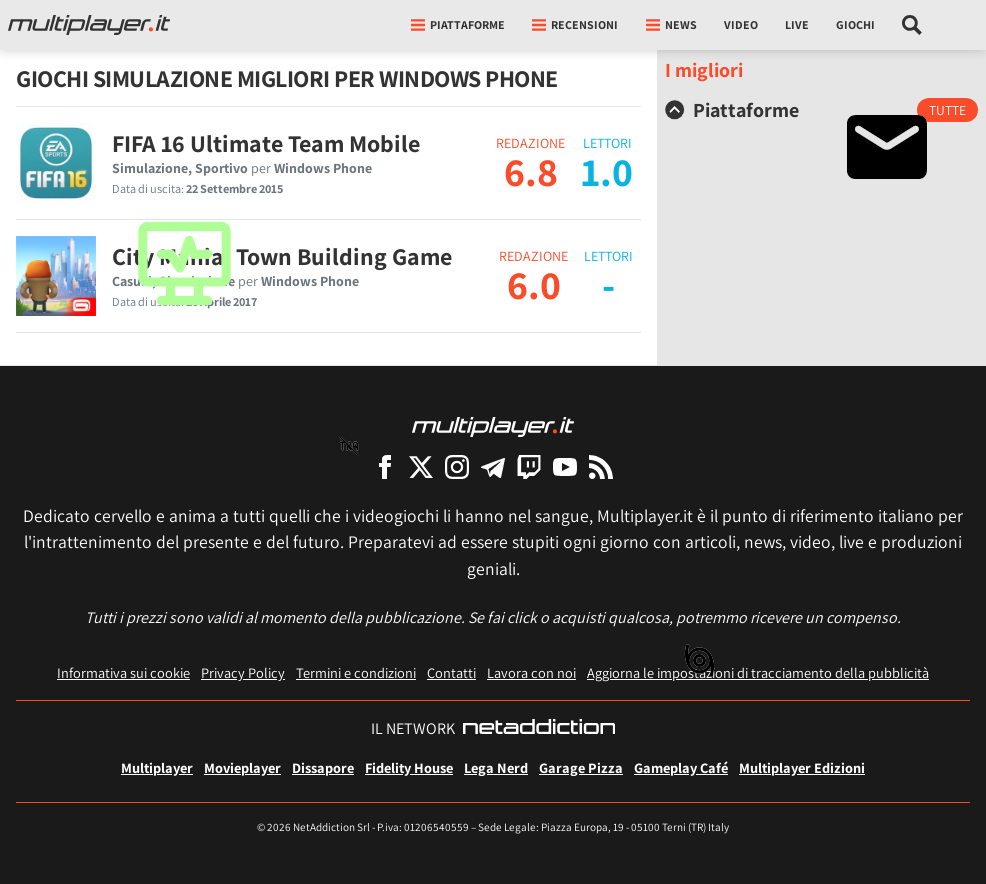 Image resolution: width=986 pixels, height=884 pixels. I want to click on disable HTTP trace requests, so click(349, 446).